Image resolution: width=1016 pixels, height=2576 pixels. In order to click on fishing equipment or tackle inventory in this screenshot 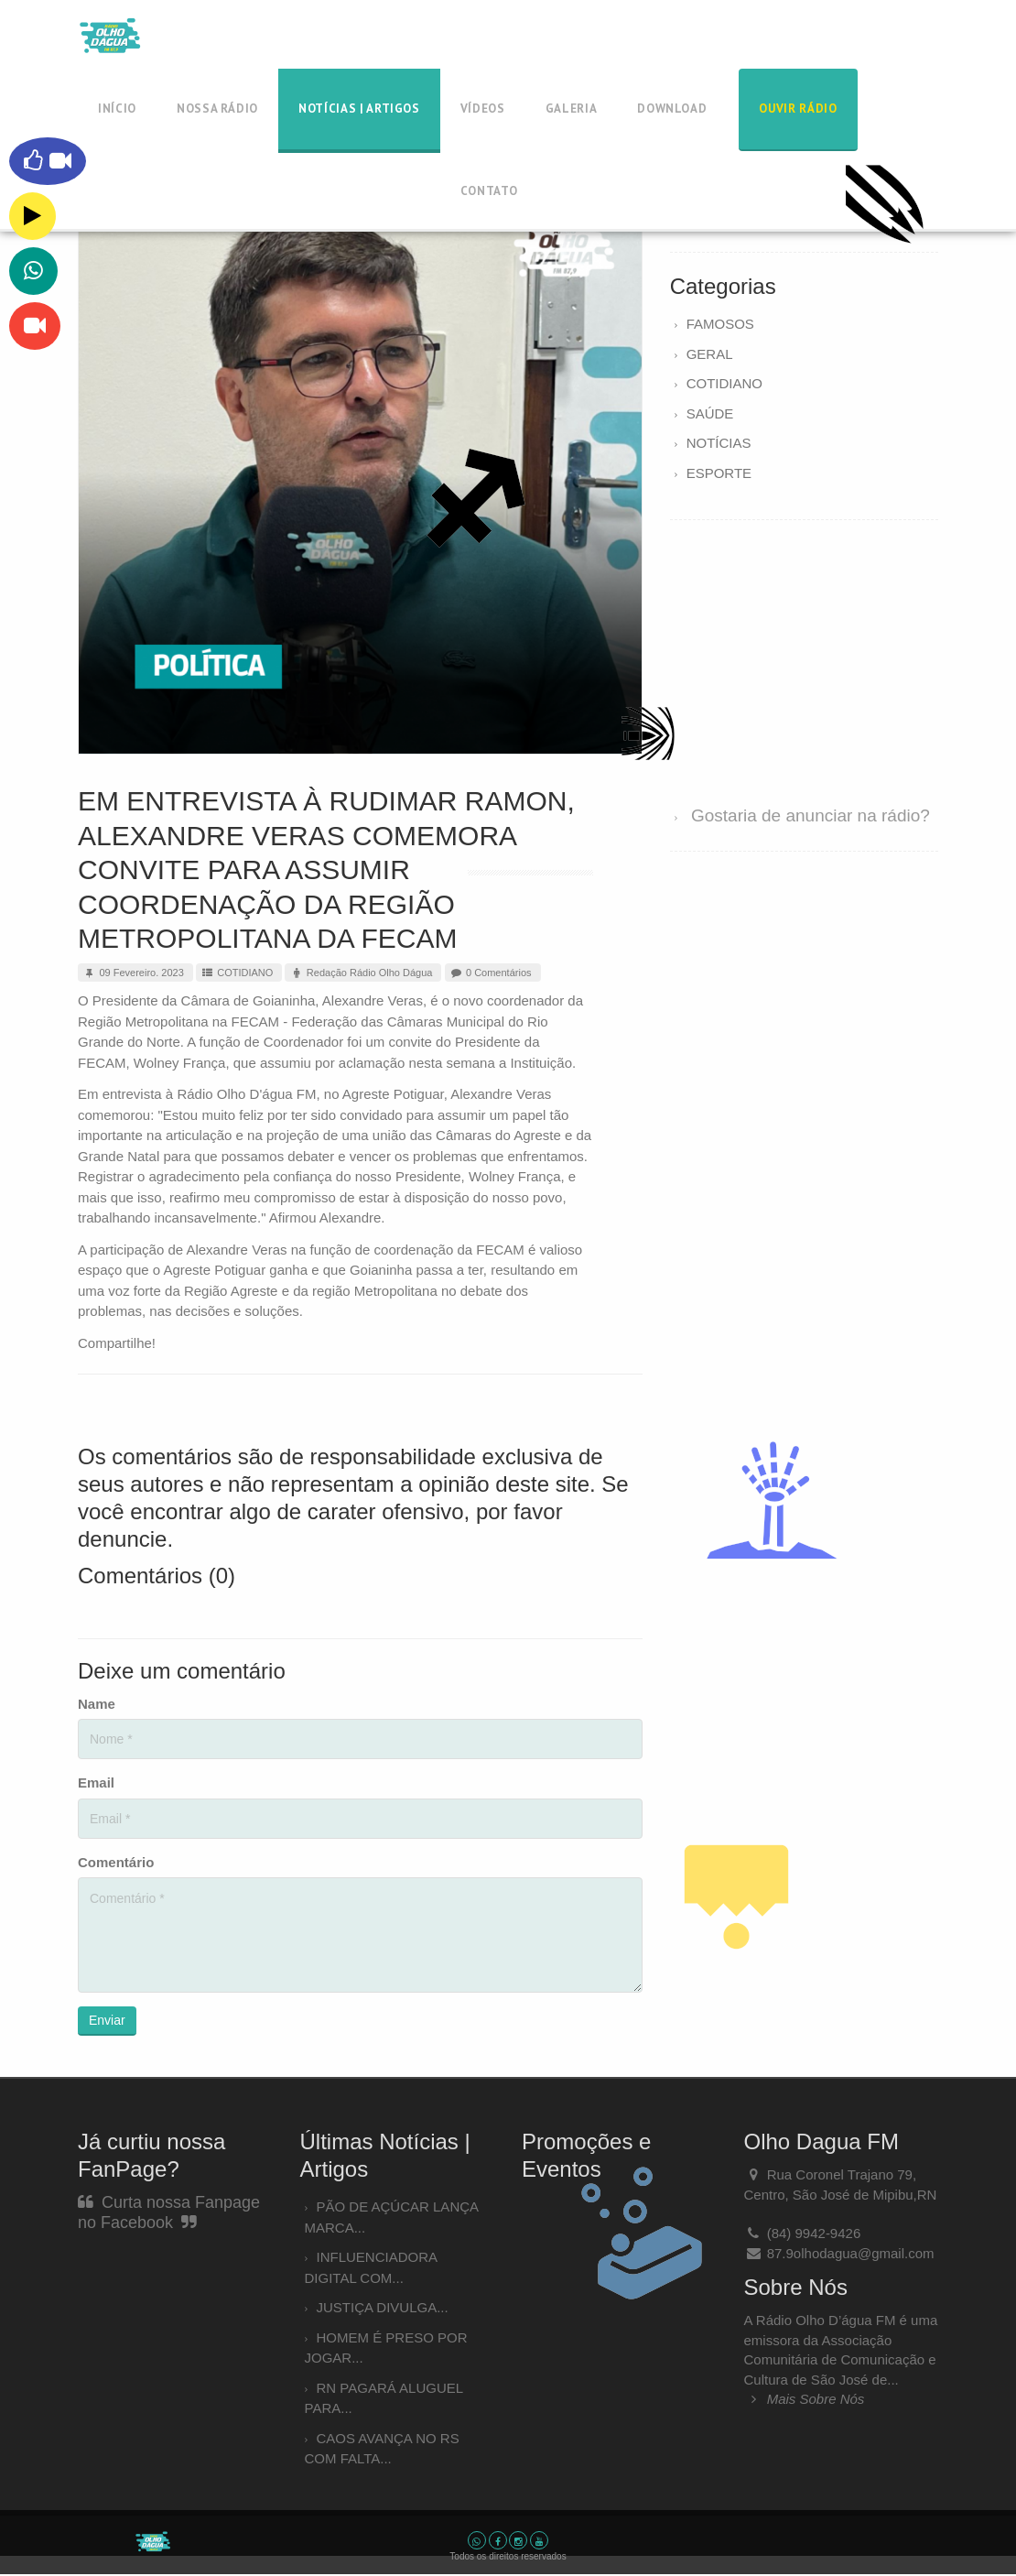, I will do `click(883, 203)`.